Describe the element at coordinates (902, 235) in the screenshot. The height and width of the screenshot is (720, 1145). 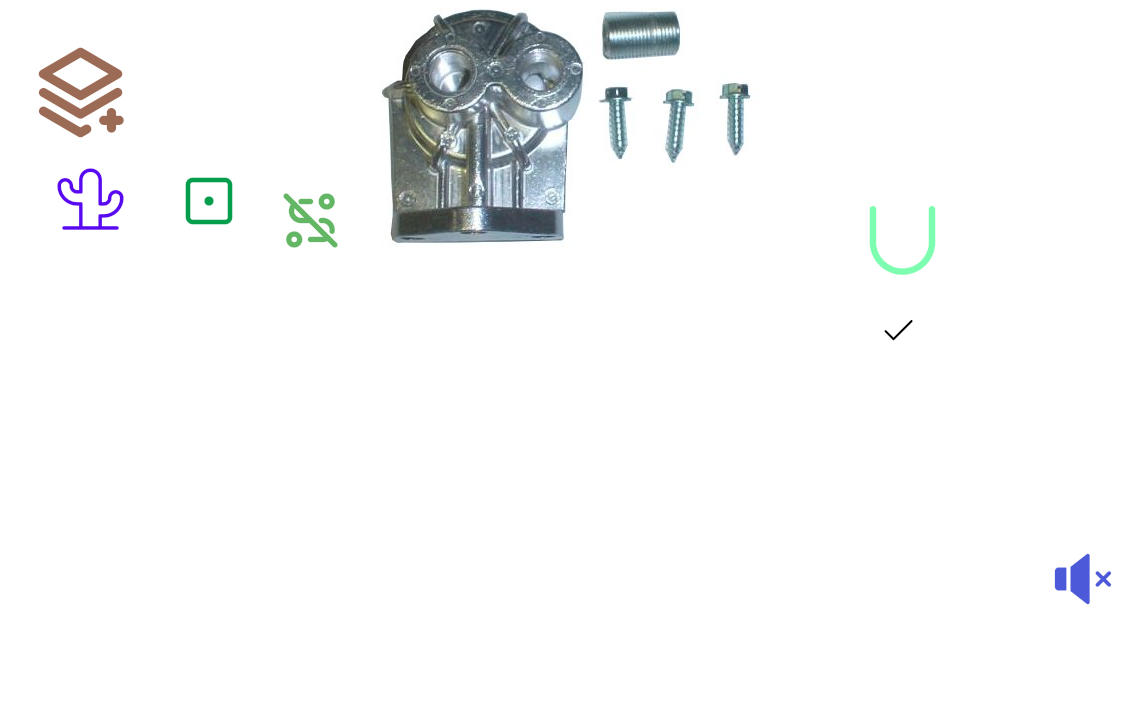
I see `combine or merge selected elements` at that location.